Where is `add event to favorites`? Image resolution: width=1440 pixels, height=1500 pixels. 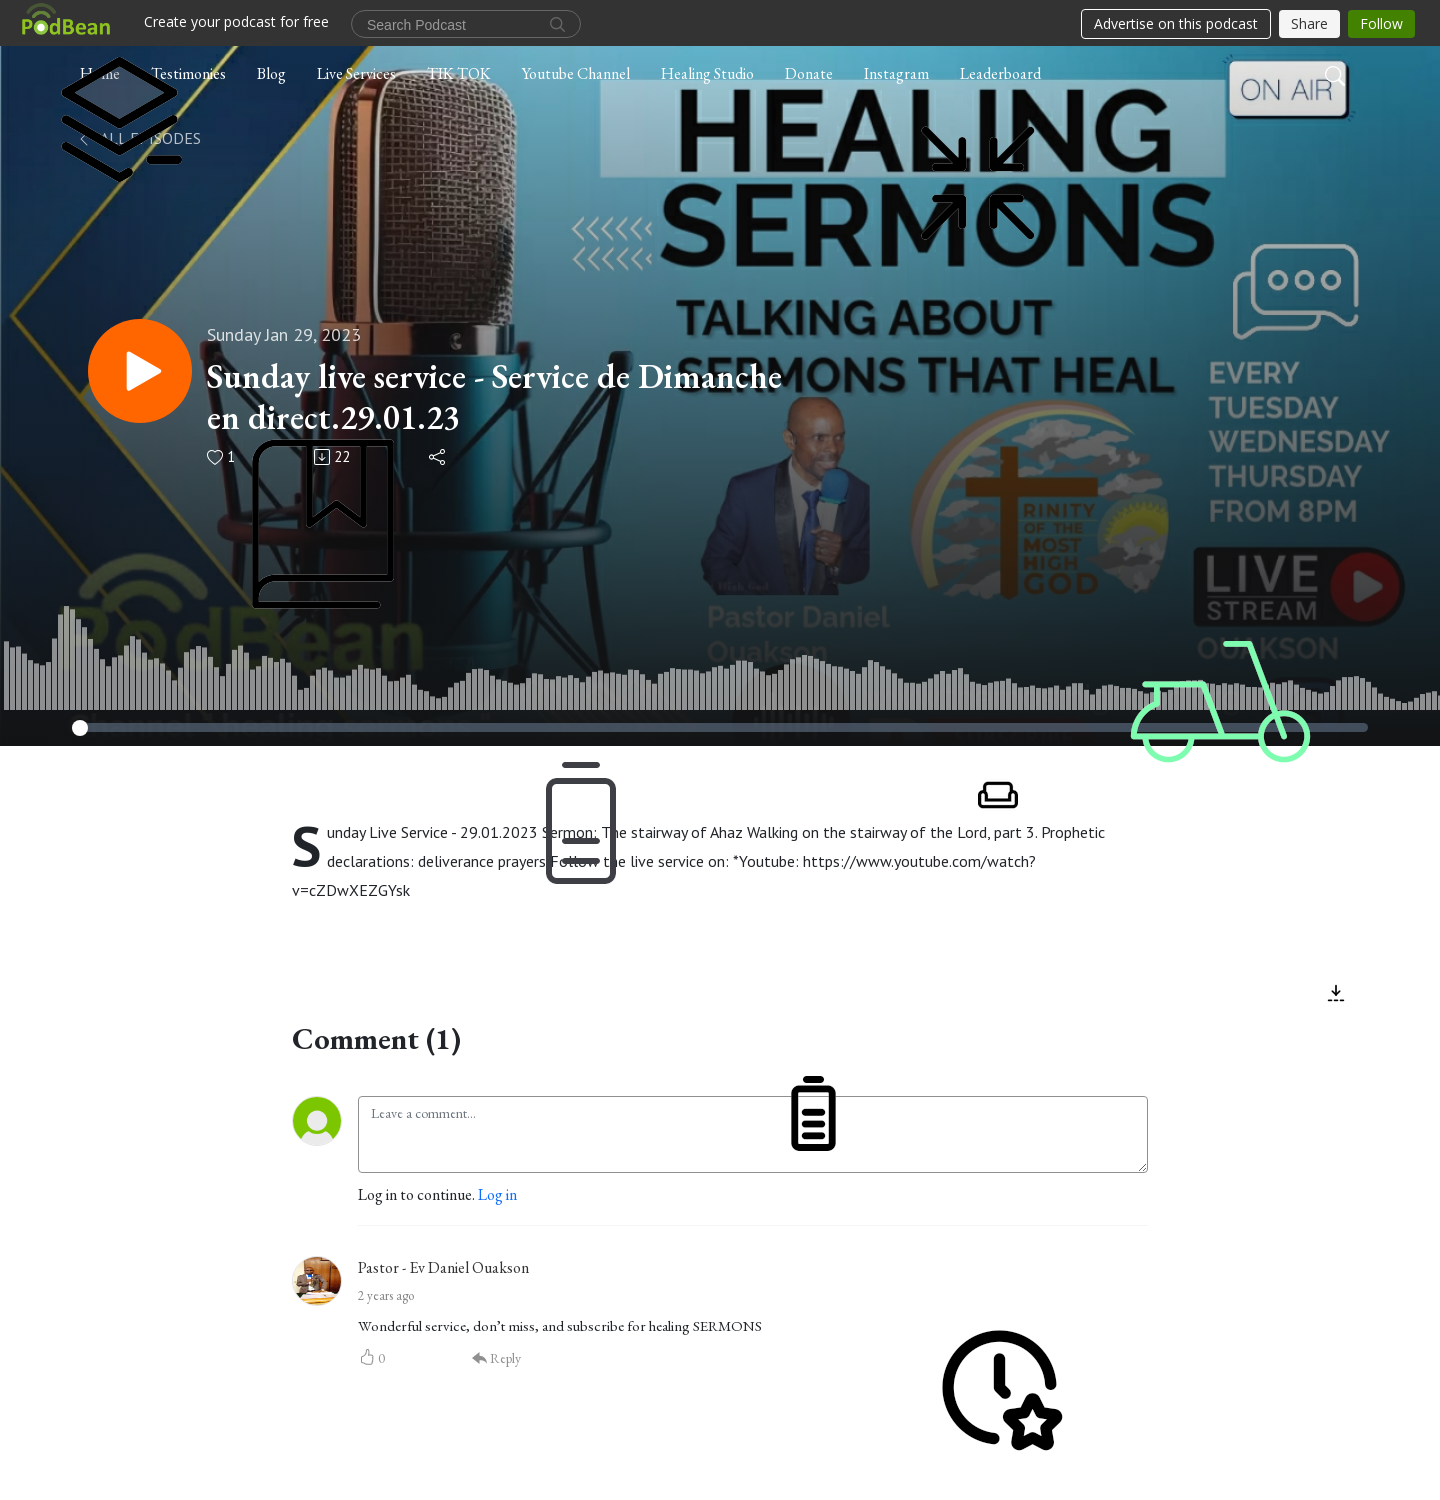
add event to favorites is located at coordinates (999, 1387).